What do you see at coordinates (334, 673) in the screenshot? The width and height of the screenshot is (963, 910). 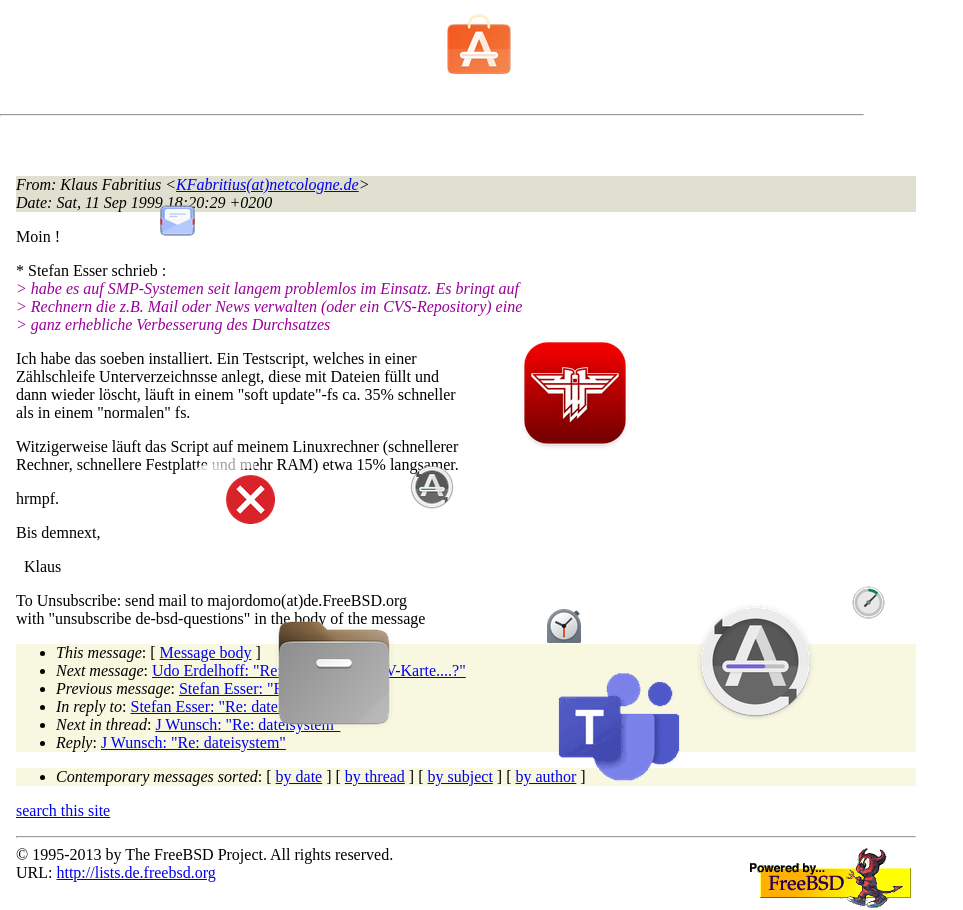 I see `open the file manager application` at bounding box center [334, 673].